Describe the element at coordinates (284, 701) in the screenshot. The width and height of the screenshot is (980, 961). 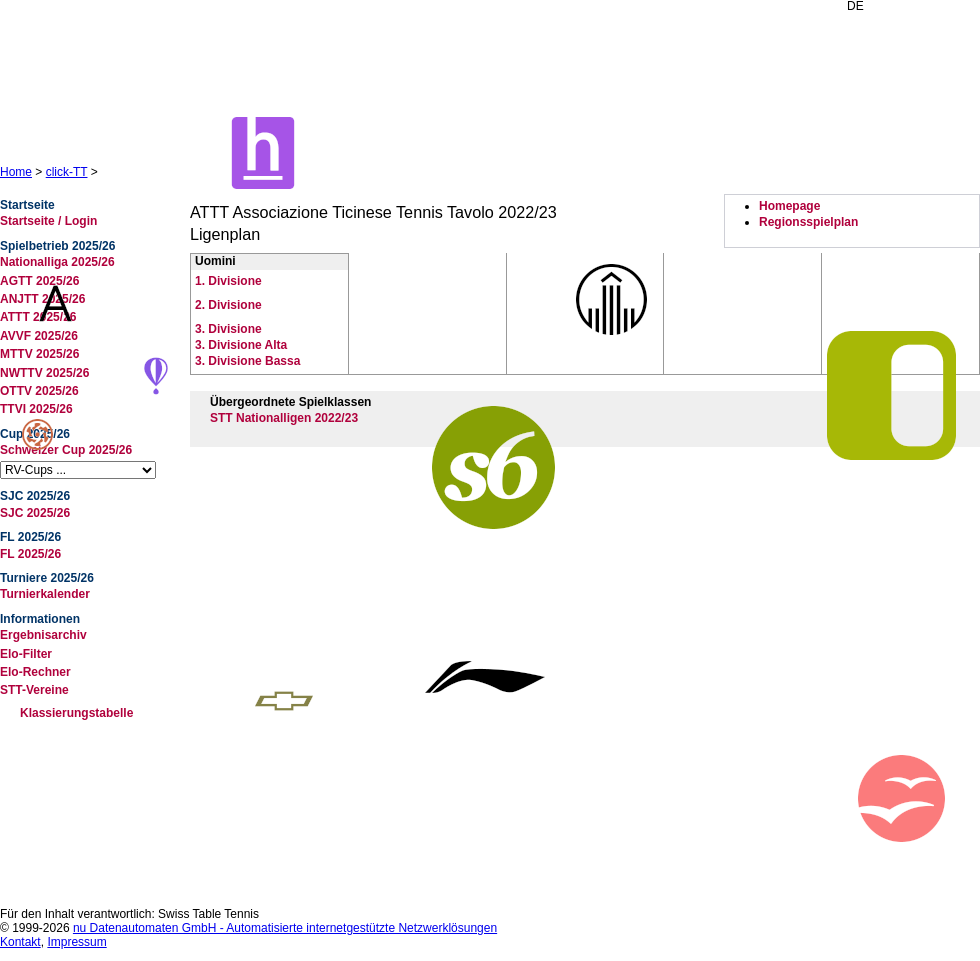
I see `chevrolet brand logo` at that location.